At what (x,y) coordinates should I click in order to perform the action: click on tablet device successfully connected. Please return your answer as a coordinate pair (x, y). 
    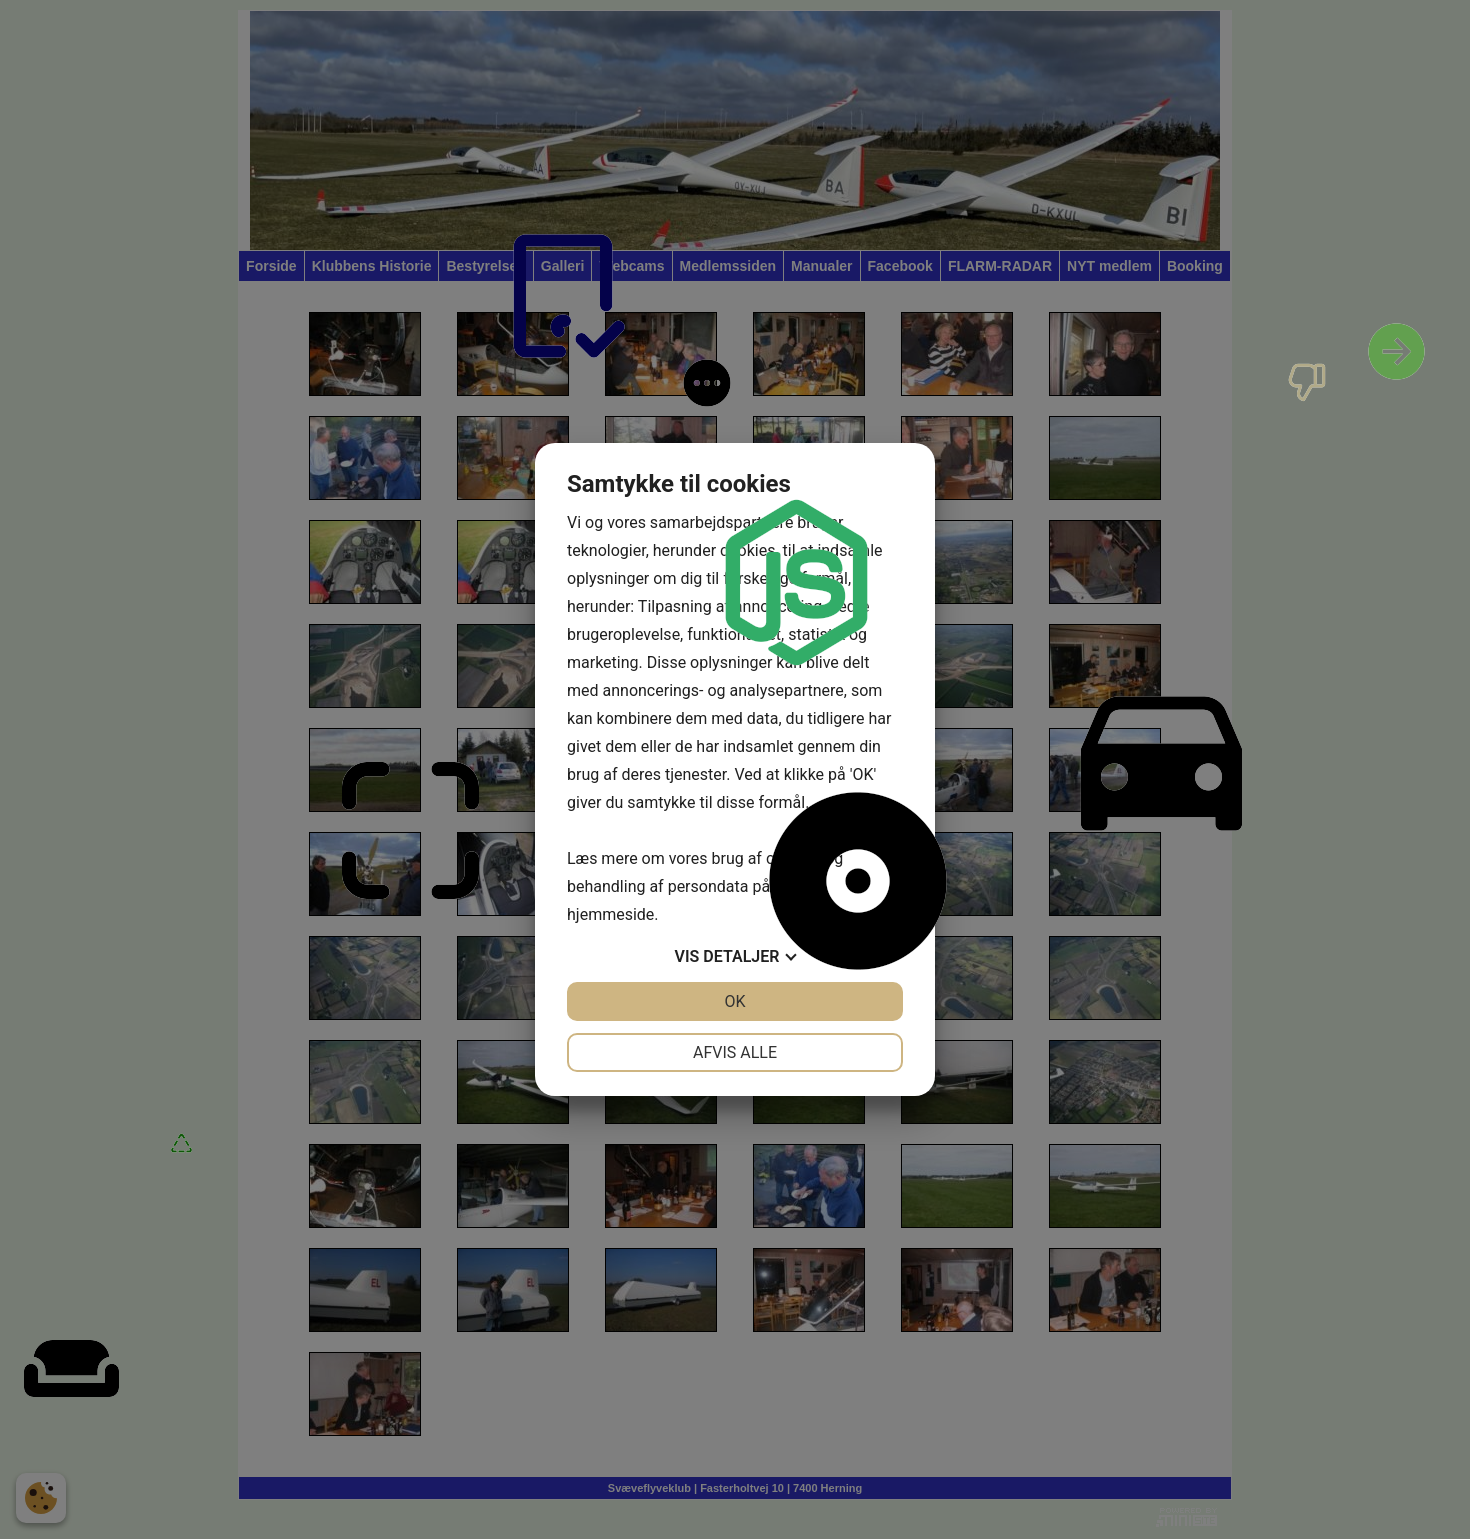
    Looking at the image, I should click on (563, 296).